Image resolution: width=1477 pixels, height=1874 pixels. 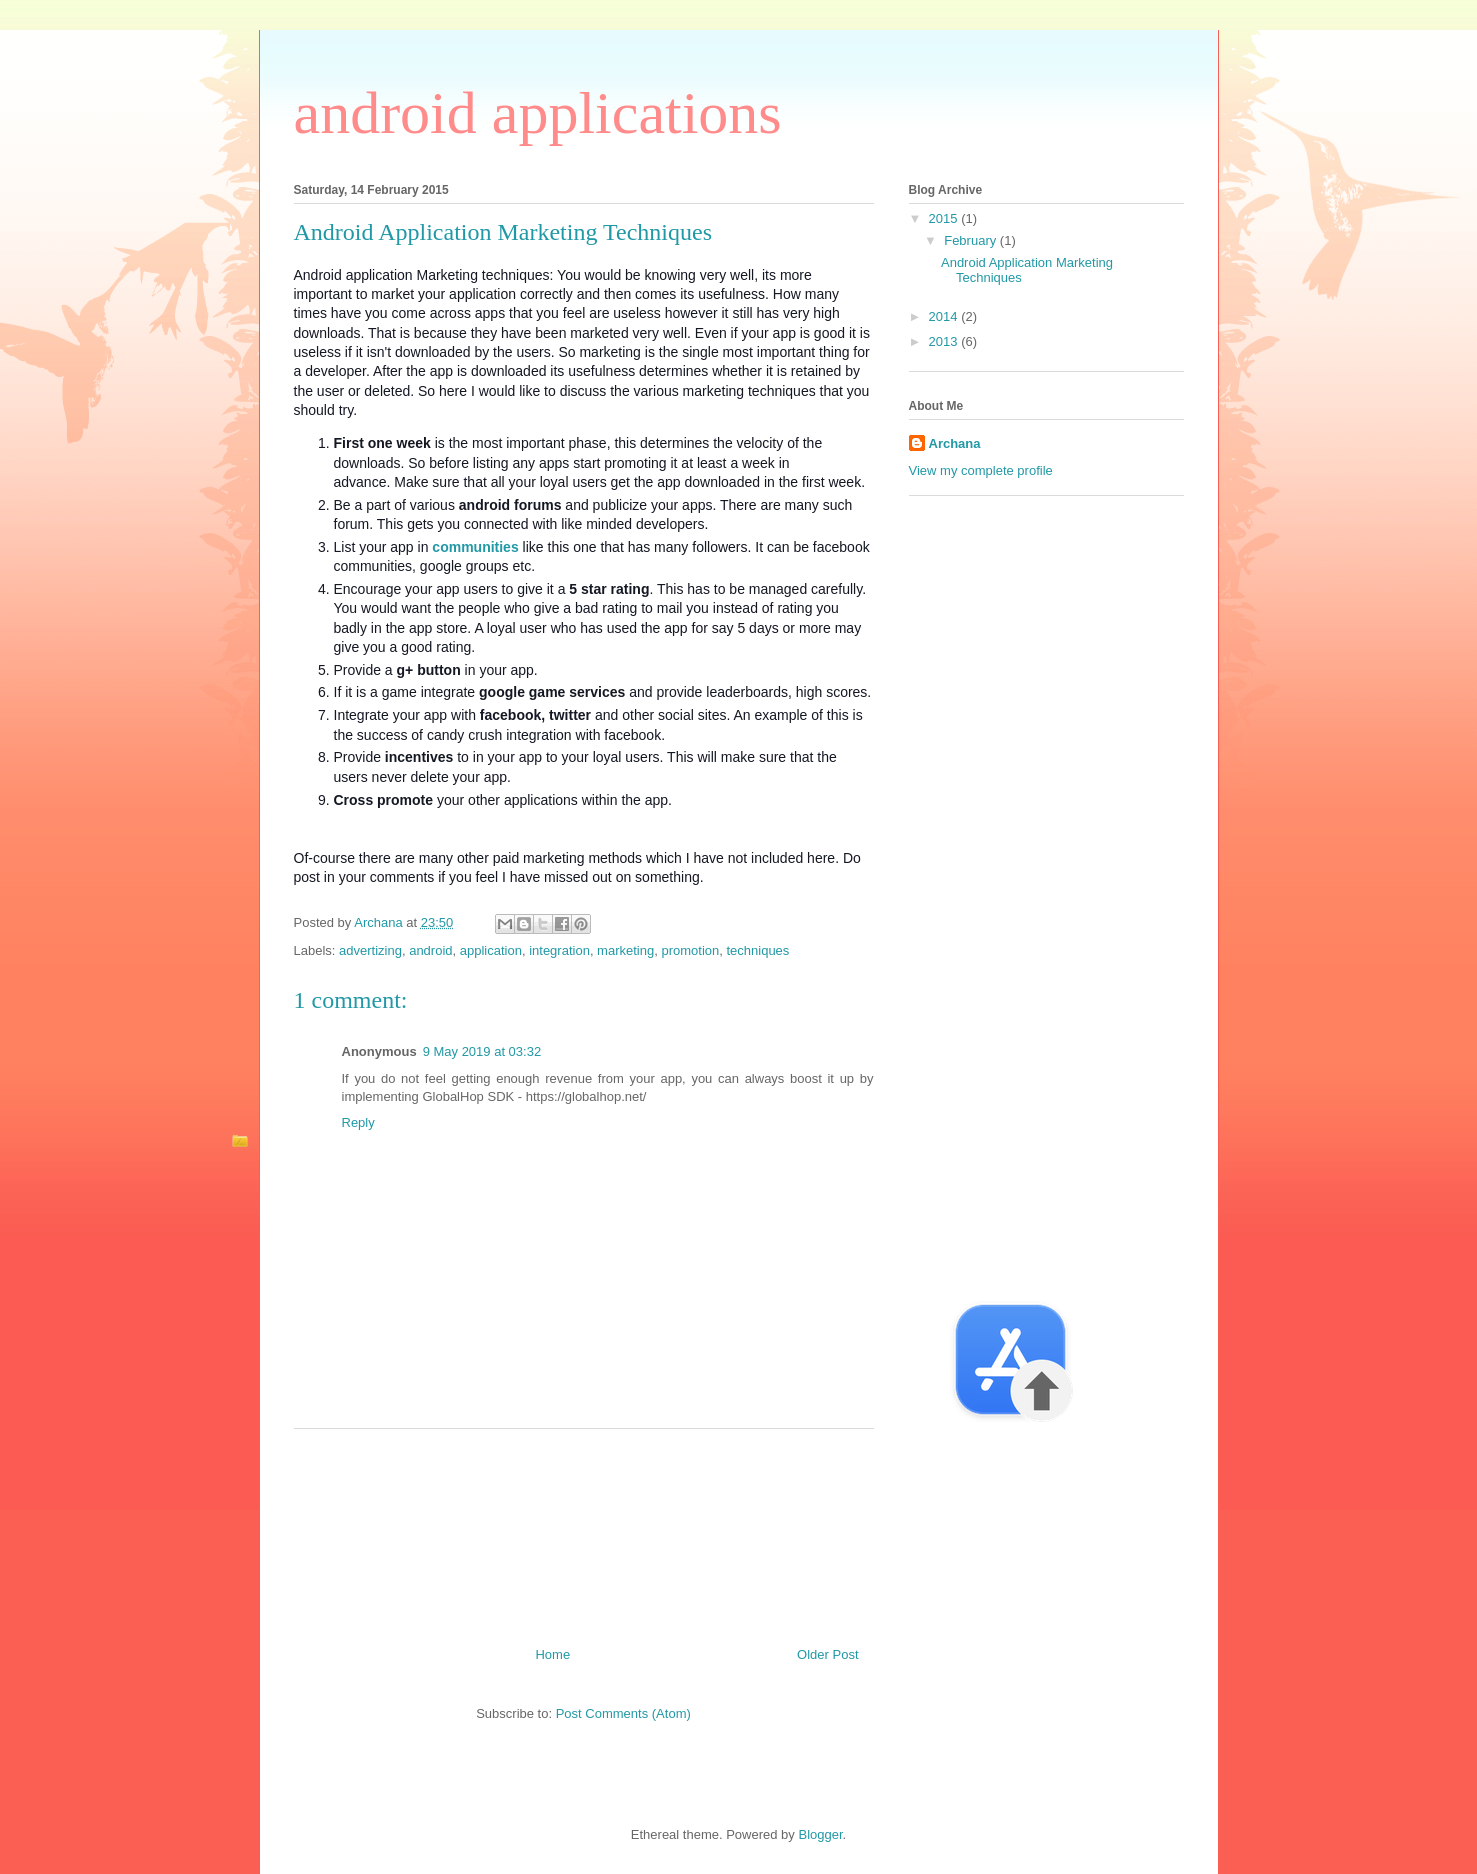 I want to click on access the root directory or top-level folder, so click(x=240, y=1141).